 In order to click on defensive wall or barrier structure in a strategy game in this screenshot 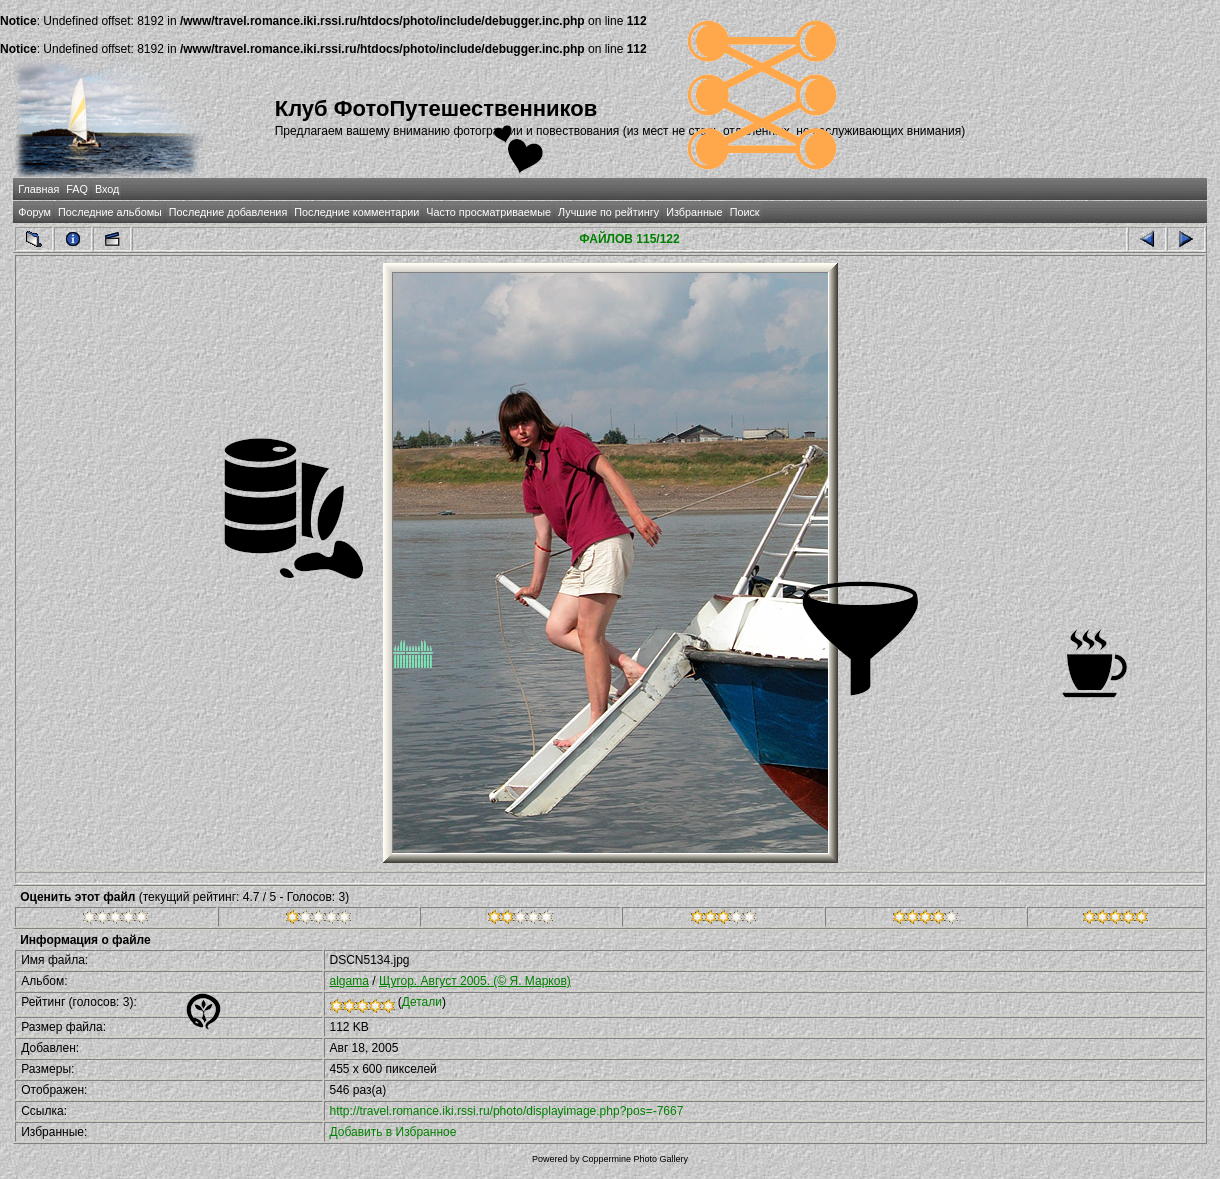, I will do `click(413, 649)`.